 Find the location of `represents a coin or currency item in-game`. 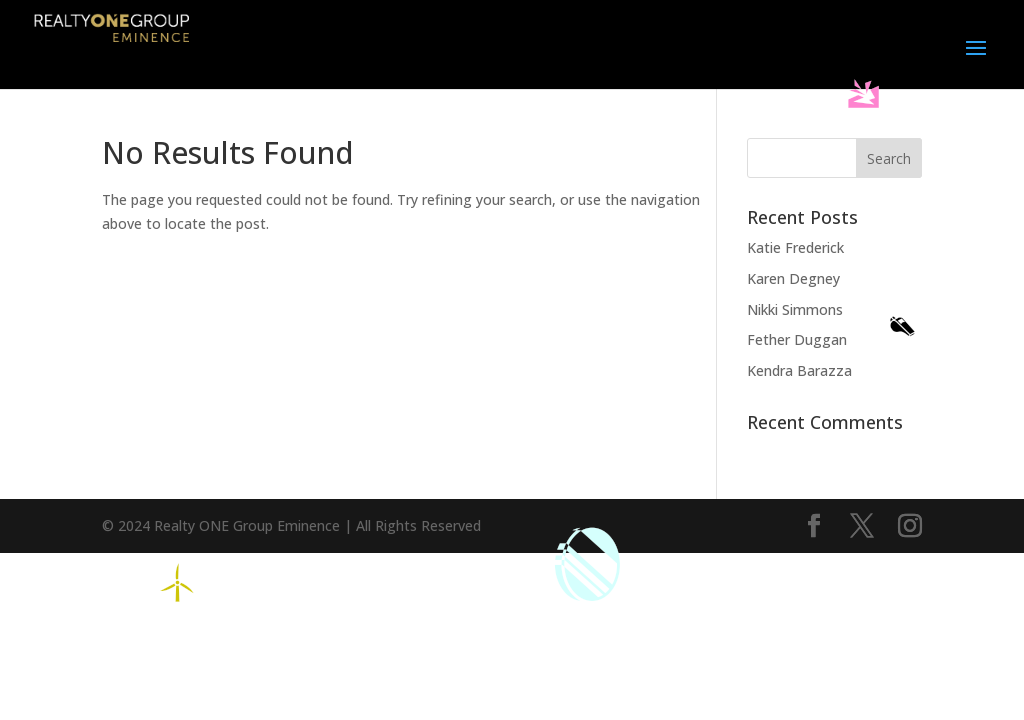

represents a coin or currency item in-game is located at coordinates (588, 564).